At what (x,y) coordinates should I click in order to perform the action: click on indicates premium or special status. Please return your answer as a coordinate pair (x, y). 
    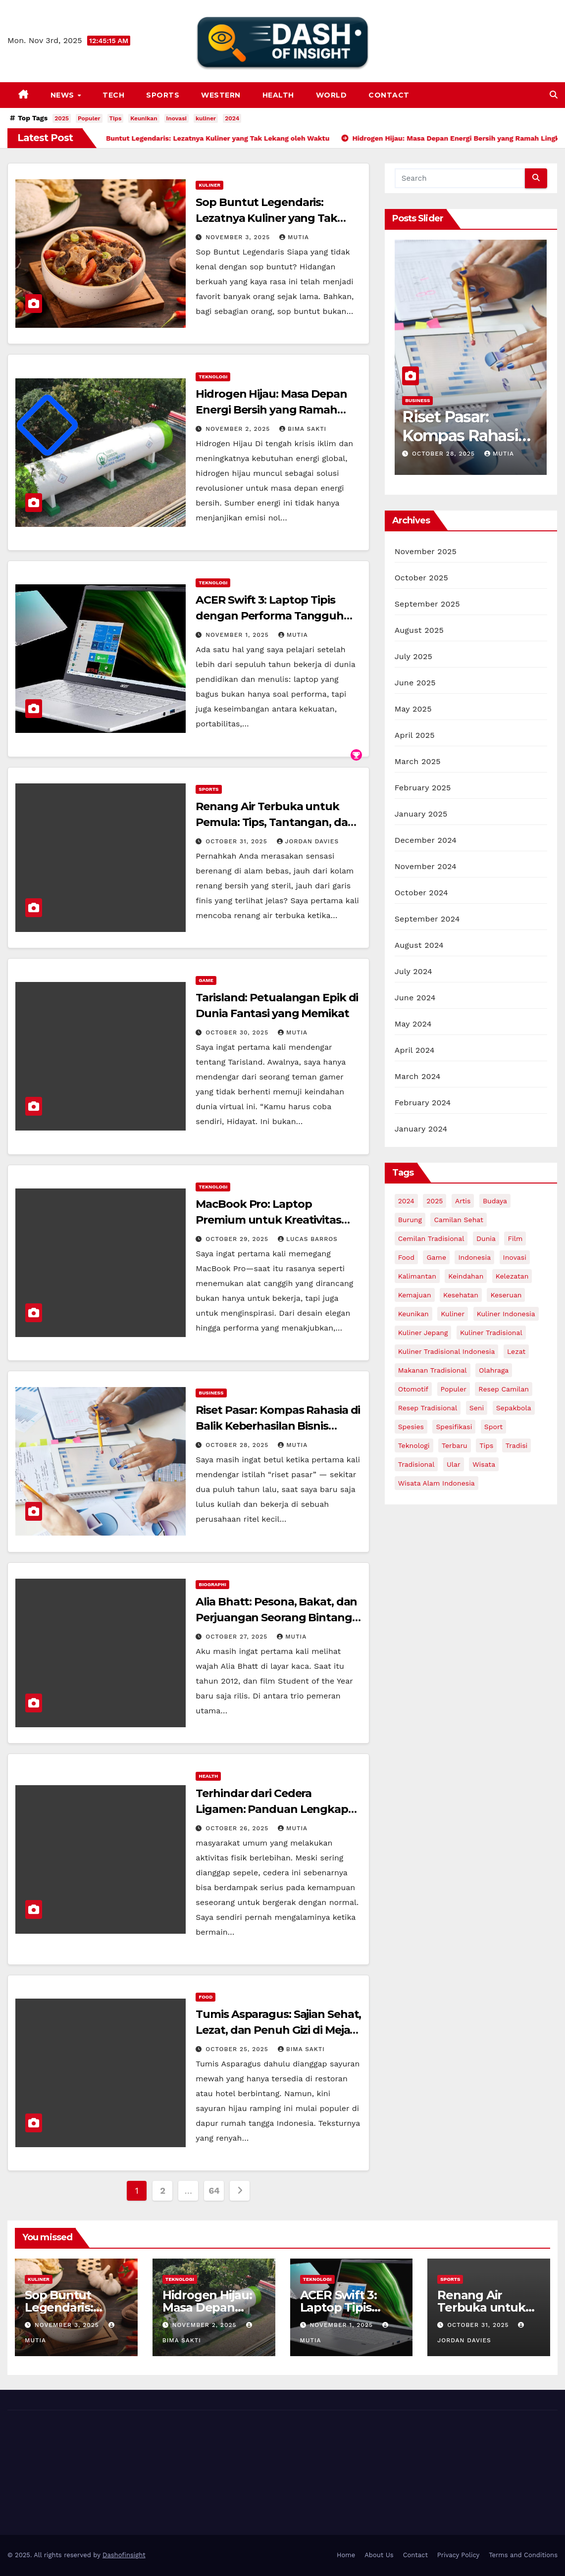
    Looking at the image, I should click on (47, 425).